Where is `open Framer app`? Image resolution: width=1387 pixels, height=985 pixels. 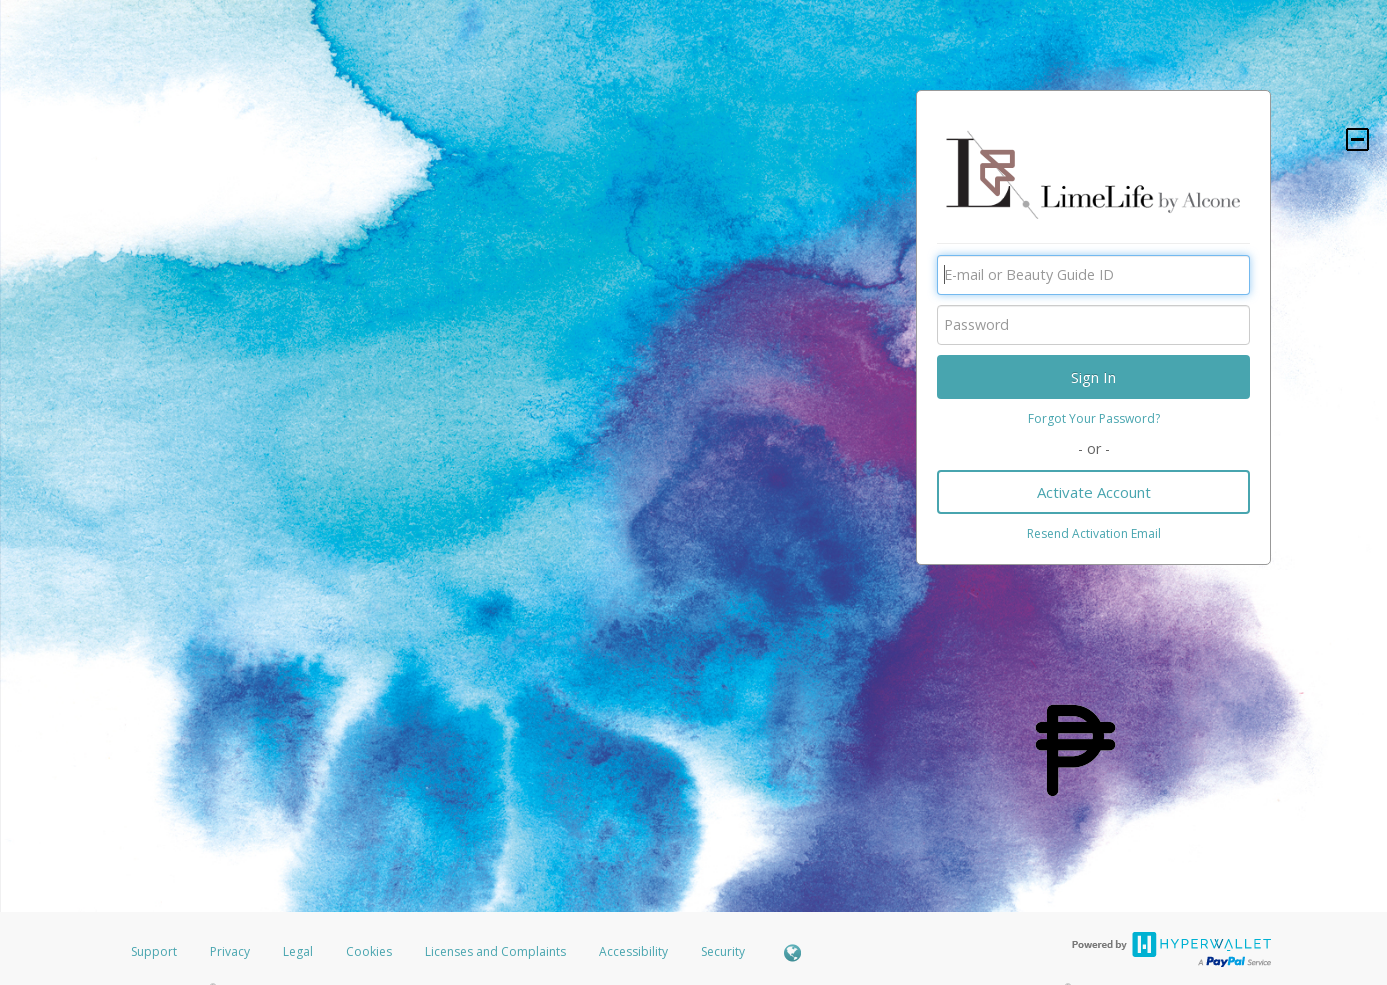 open Framer app is located at coordinates (997, 170).